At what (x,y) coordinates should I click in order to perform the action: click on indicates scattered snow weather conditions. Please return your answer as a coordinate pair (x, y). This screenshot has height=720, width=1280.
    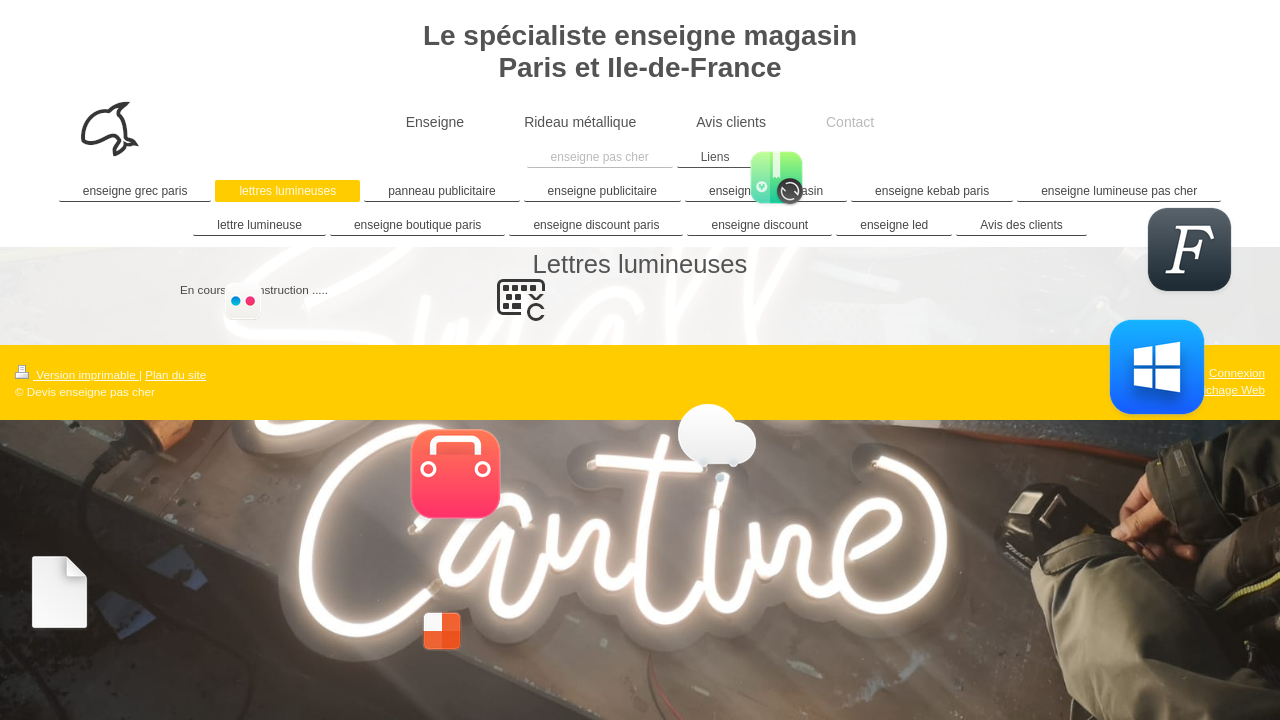
    Looking at the image, I should click on (717, 443).